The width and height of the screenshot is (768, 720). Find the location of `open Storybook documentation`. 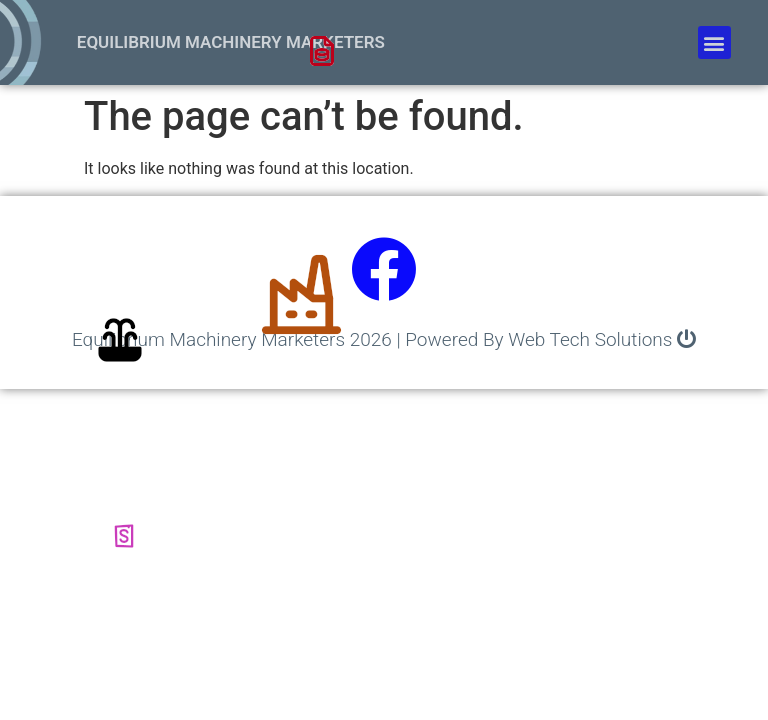

open Storybook documentation is located at coordinates (124, 536).